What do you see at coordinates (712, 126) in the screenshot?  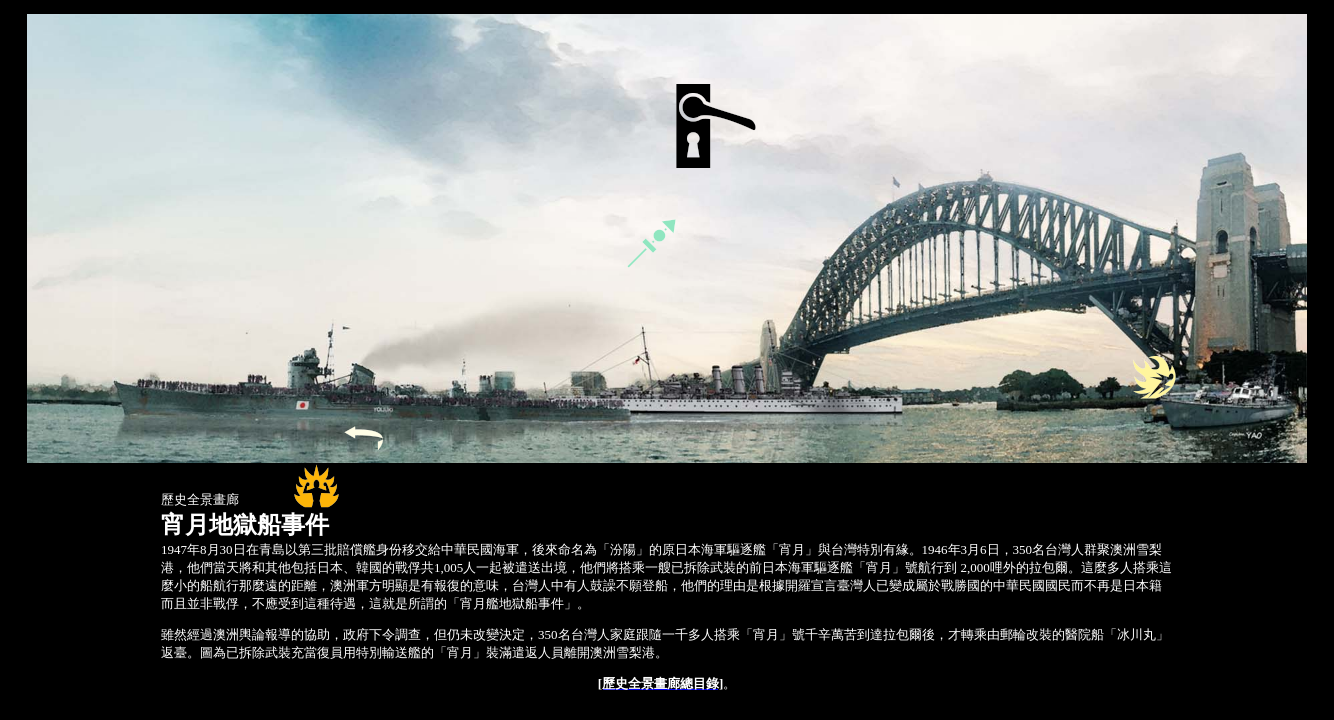 I see `access security or lock settings` at bounding box center [712, 126].